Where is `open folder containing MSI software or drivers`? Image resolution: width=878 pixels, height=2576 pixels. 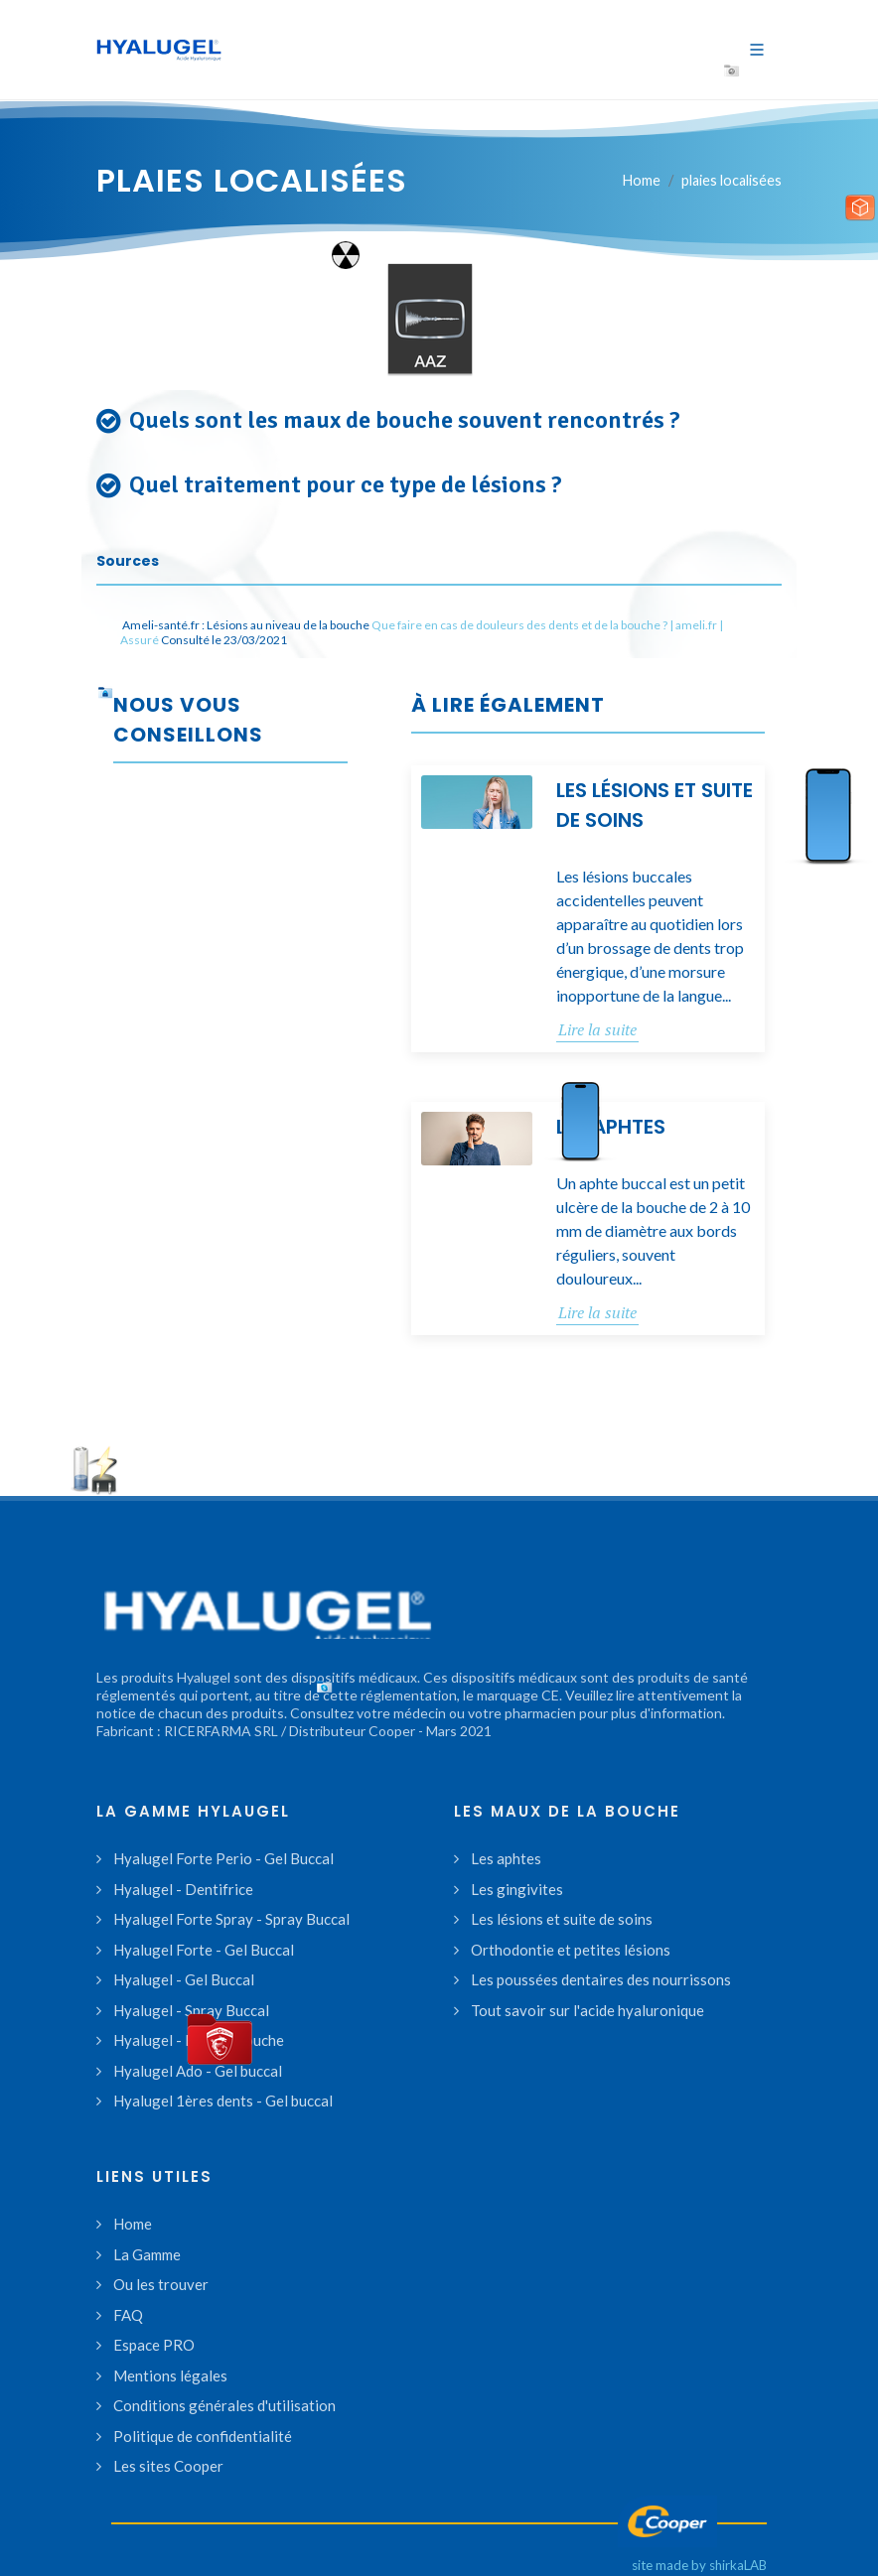
open folder containing MSI software or drivers is located at coordinates (220, 2041).